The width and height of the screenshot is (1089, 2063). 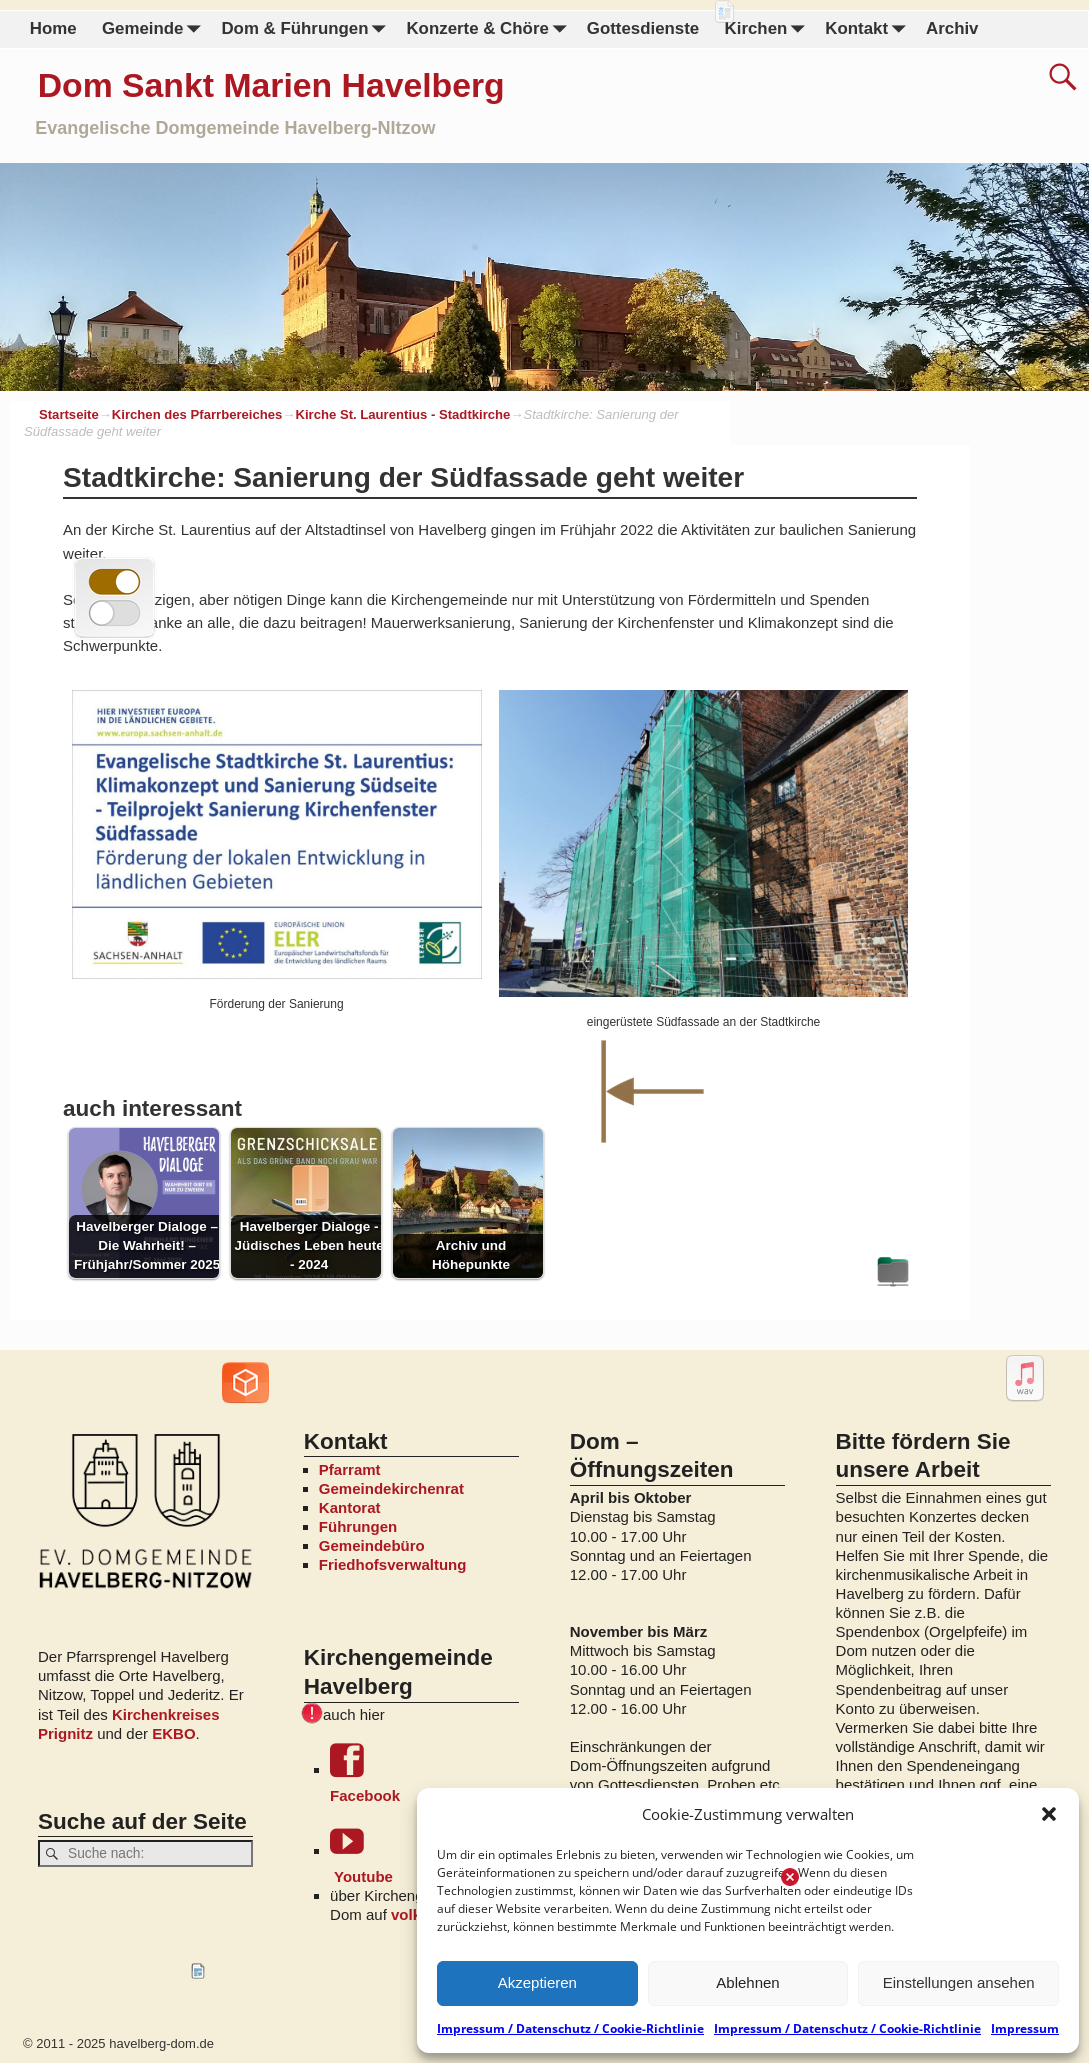 I want to click on stop or cancel the current action, so click(x=790, y=1877).